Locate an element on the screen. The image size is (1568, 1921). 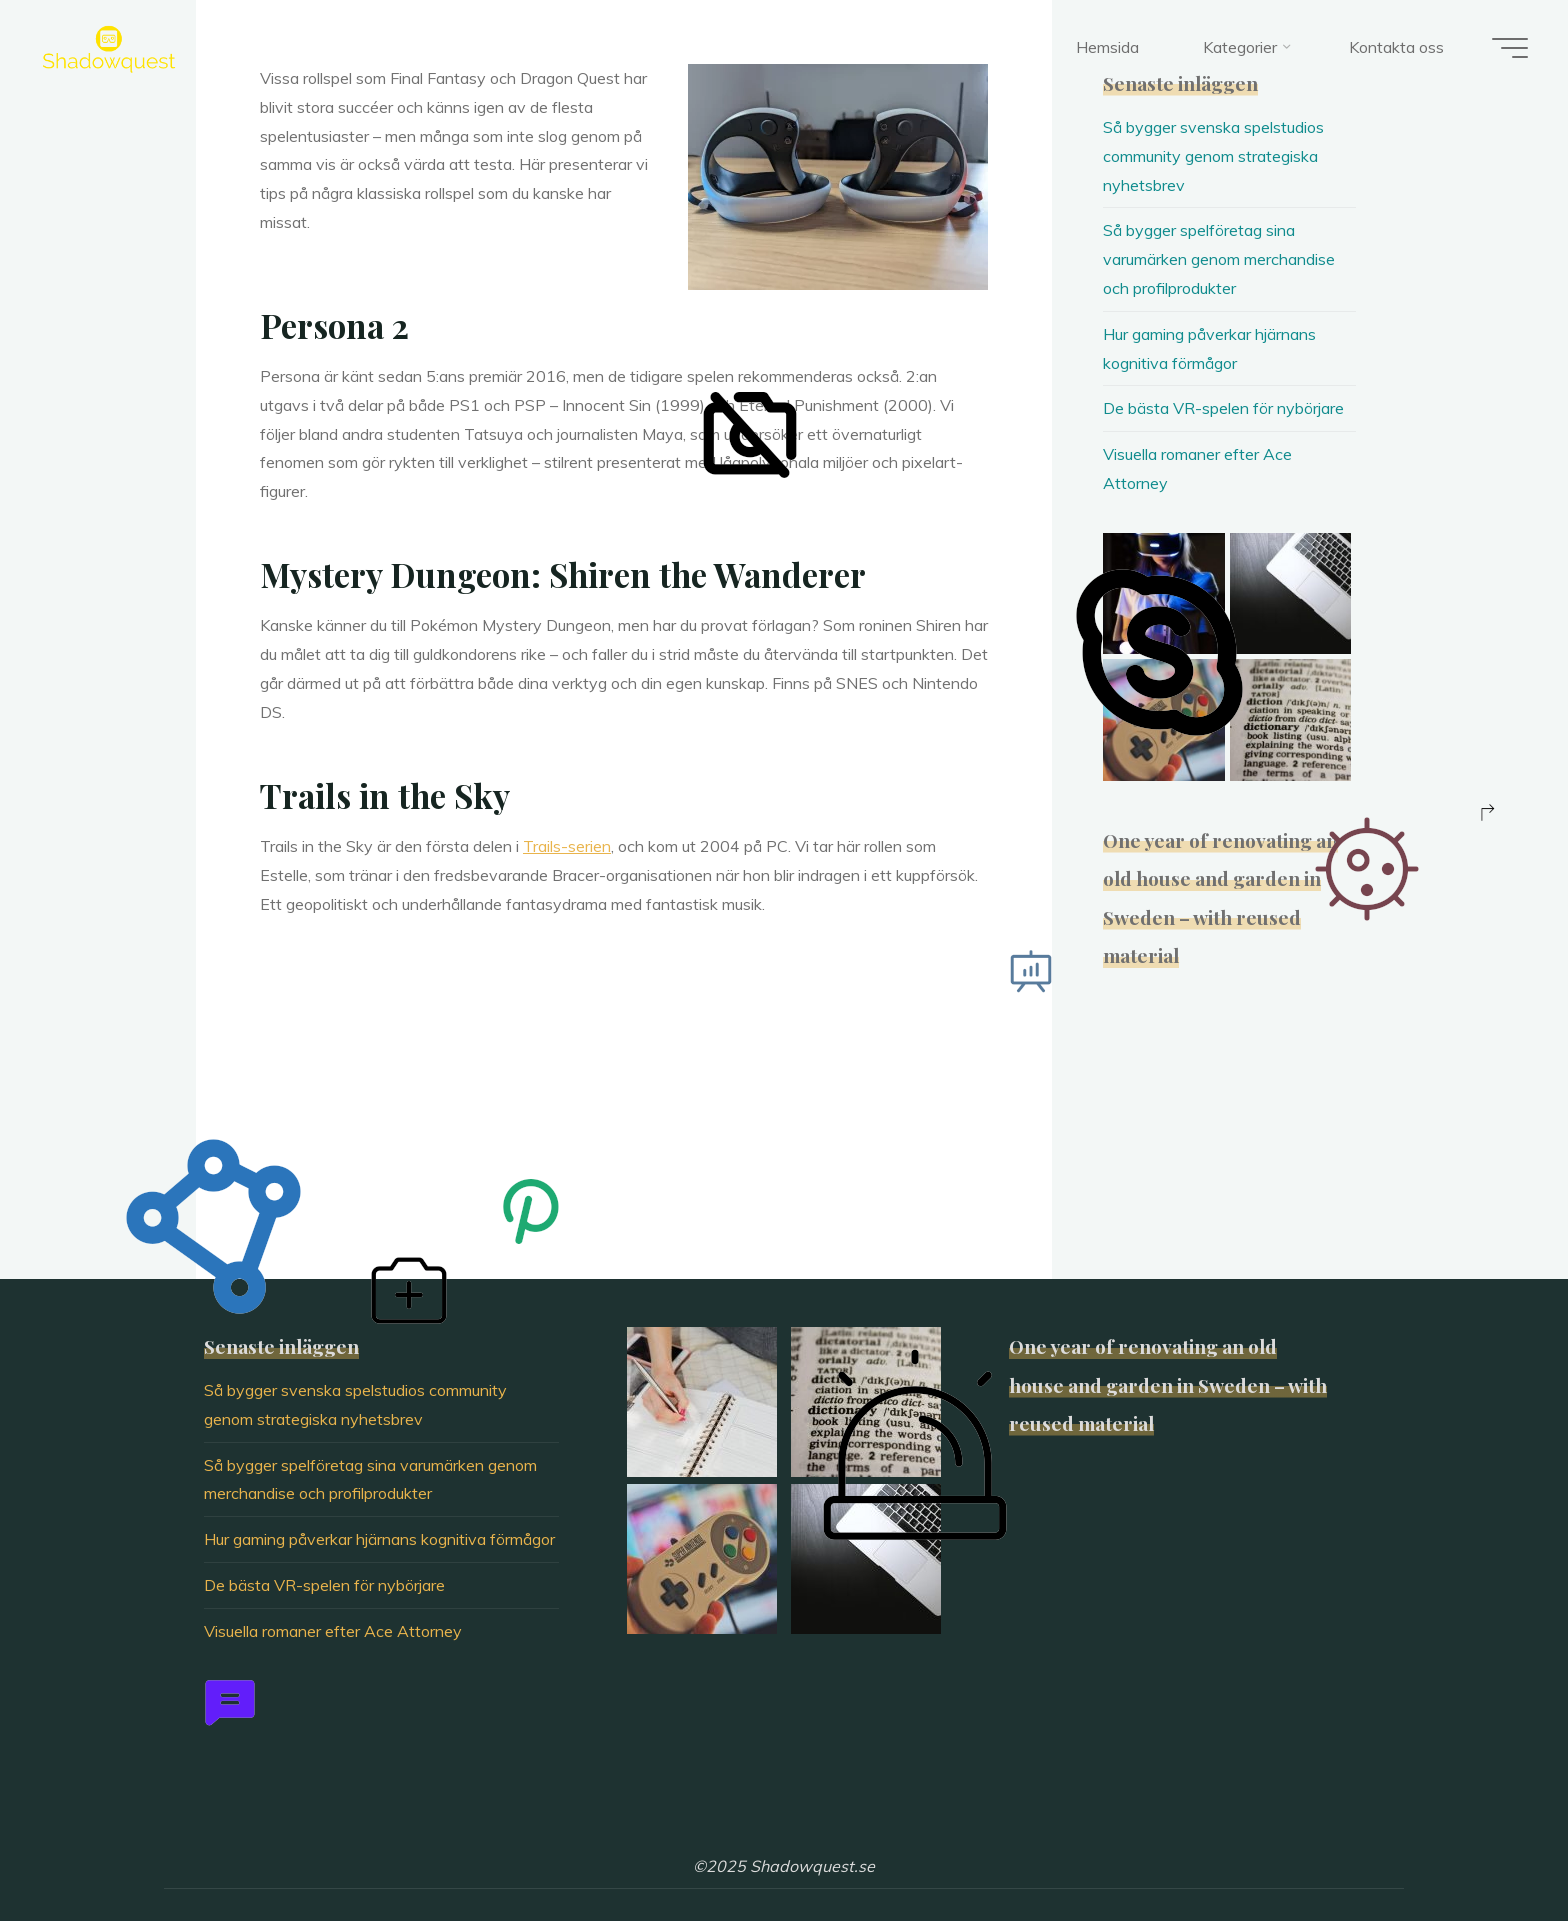
camera access is disabled is located at coordinates (750, 435).